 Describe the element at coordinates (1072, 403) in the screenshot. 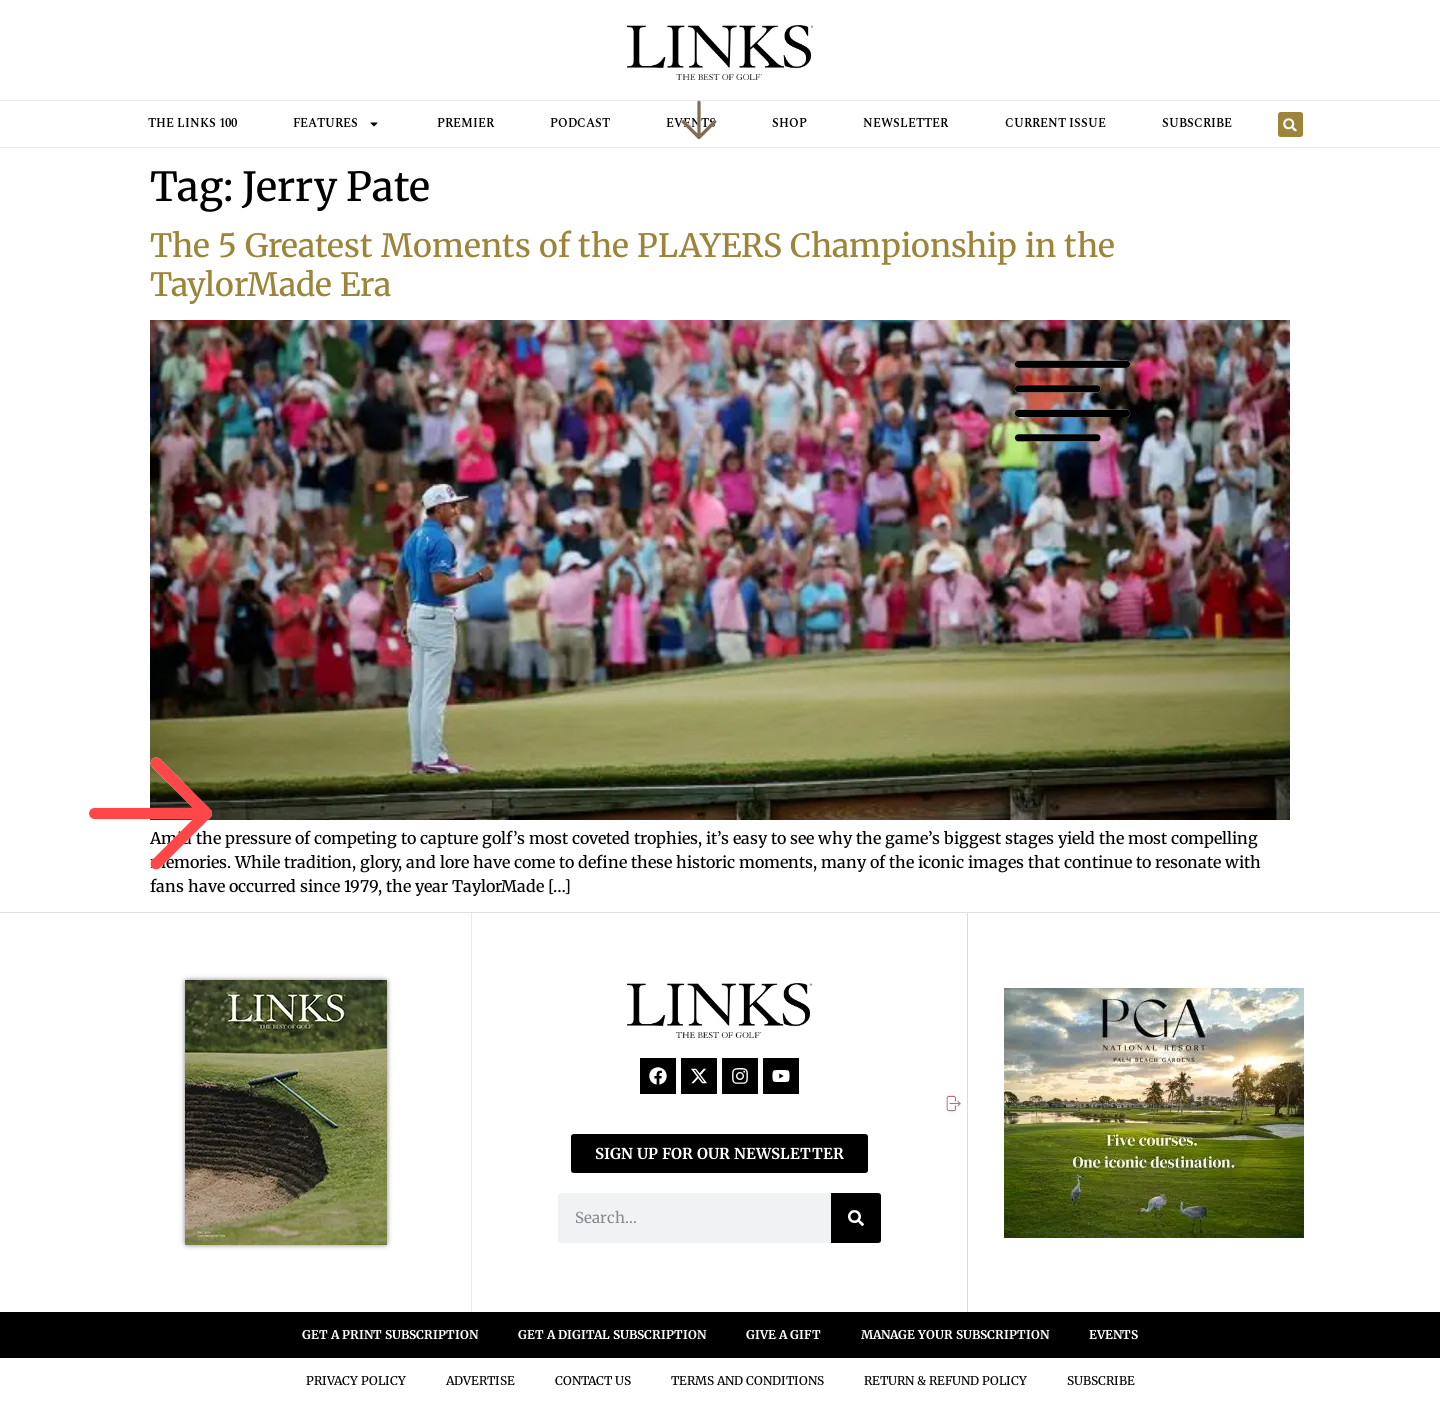

I see `align text to the left` at that location.